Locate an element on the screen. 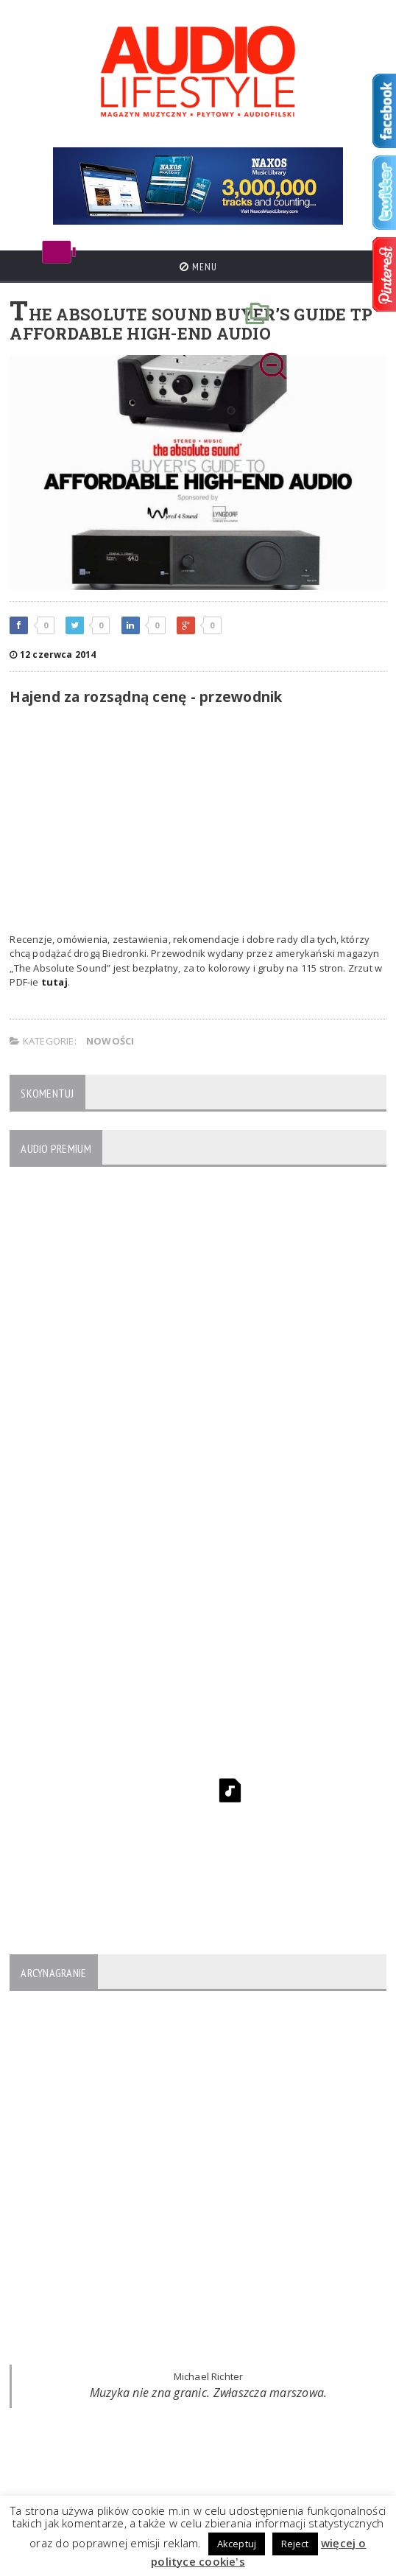 Image resolution: width=396 pixels, height=2576 pixels. browse all folders is located at coordinates (257, 313).